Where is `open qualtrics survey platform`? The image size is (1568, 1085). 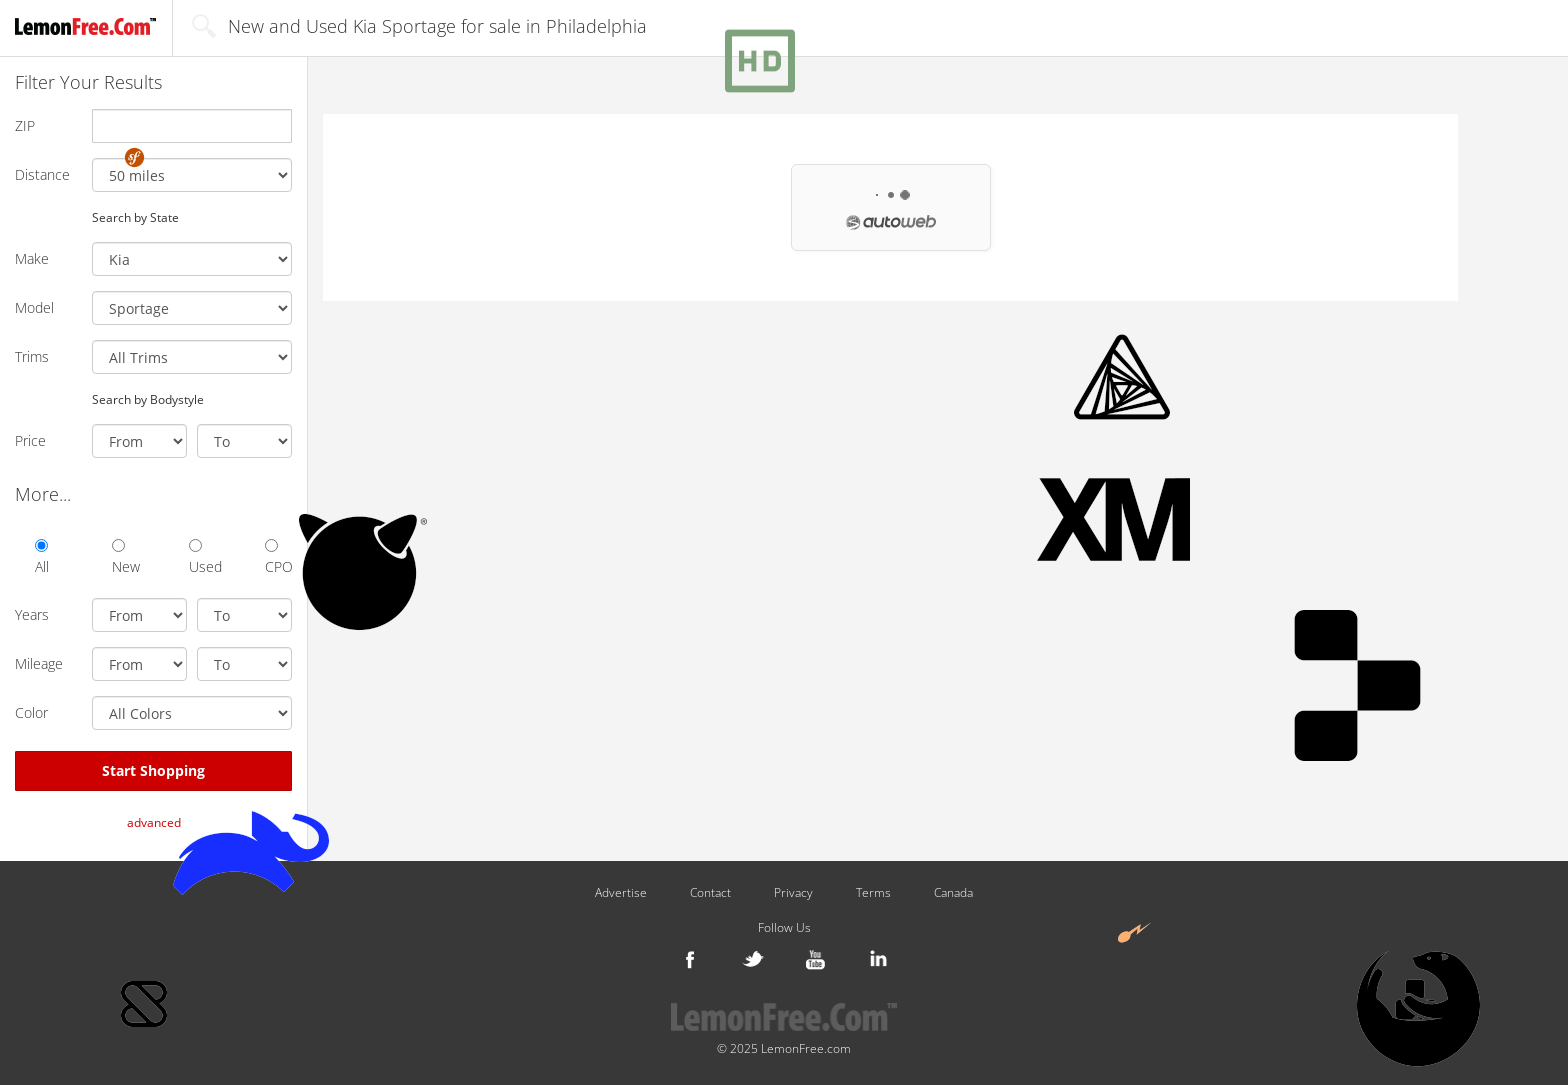
open qualtrics survey platform is located at coordinates (1113, 519).